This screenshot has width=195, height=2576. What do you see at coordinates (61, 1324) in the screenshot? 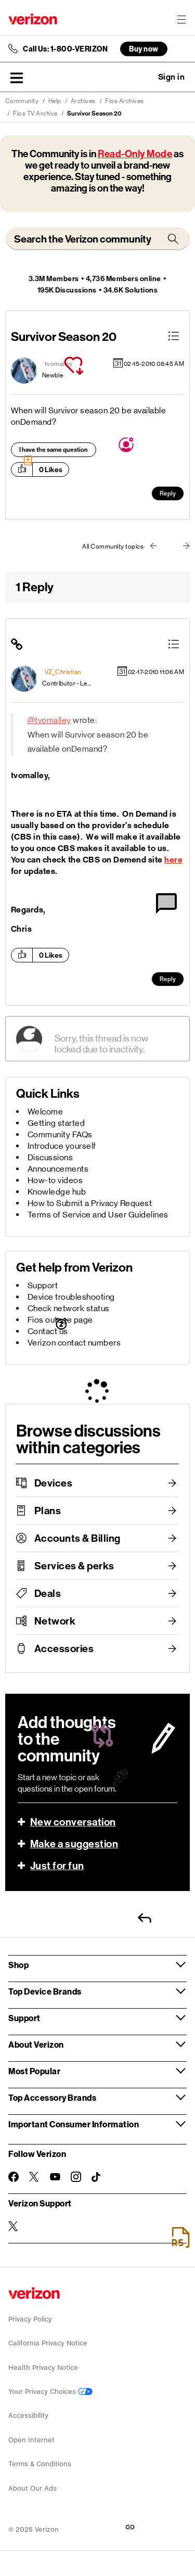
I see `snooze an alarm or reminder` at bounding box center [61, 1324].